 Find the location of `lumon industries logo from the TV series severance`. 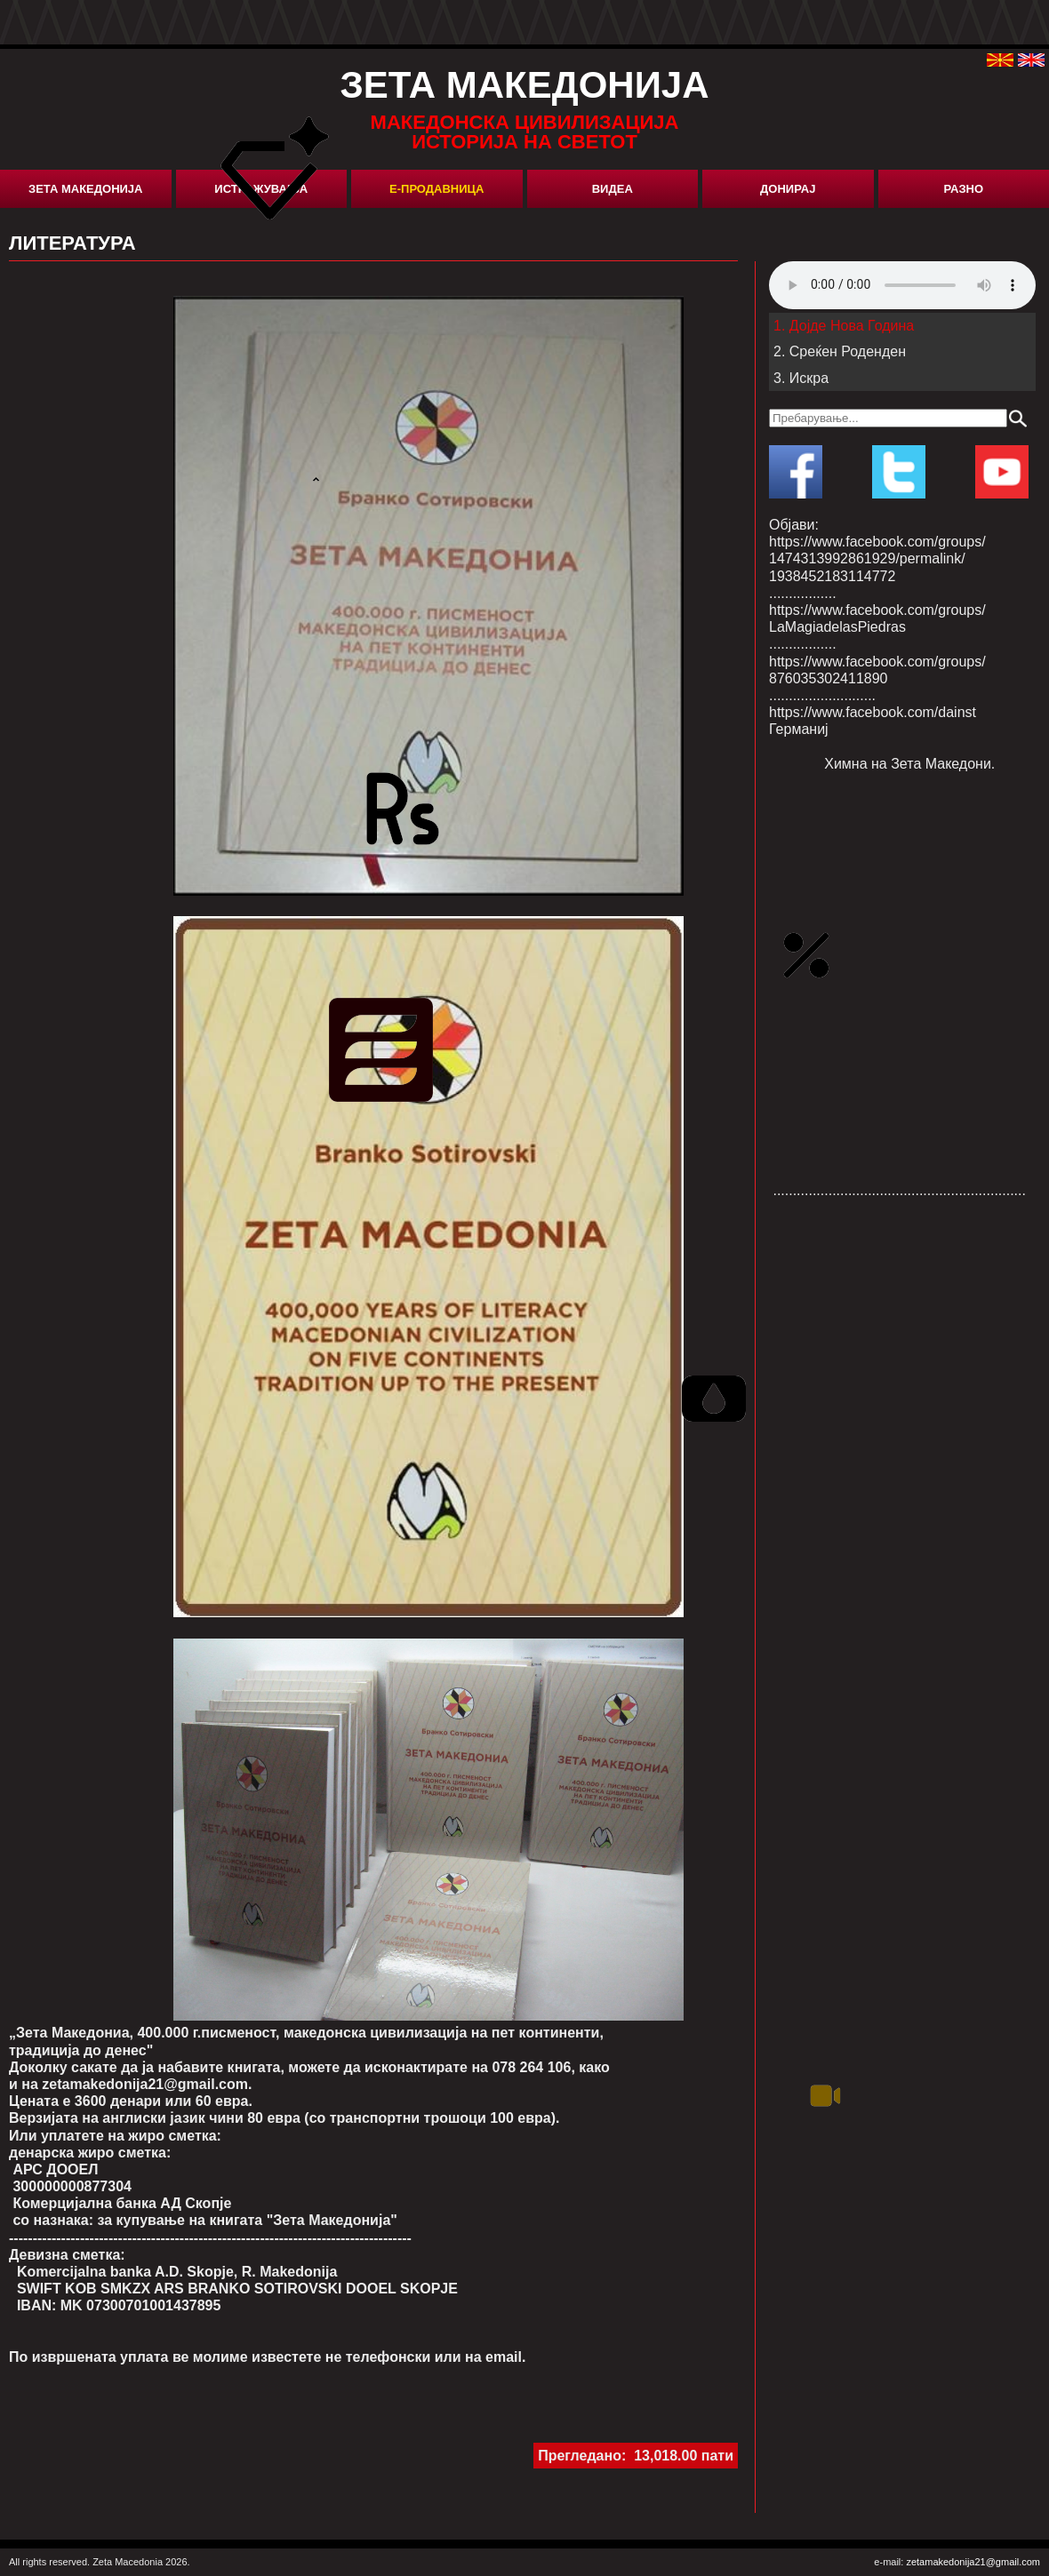

lumon industries logo from the TV series severance is located at coordinates (714, 1400).